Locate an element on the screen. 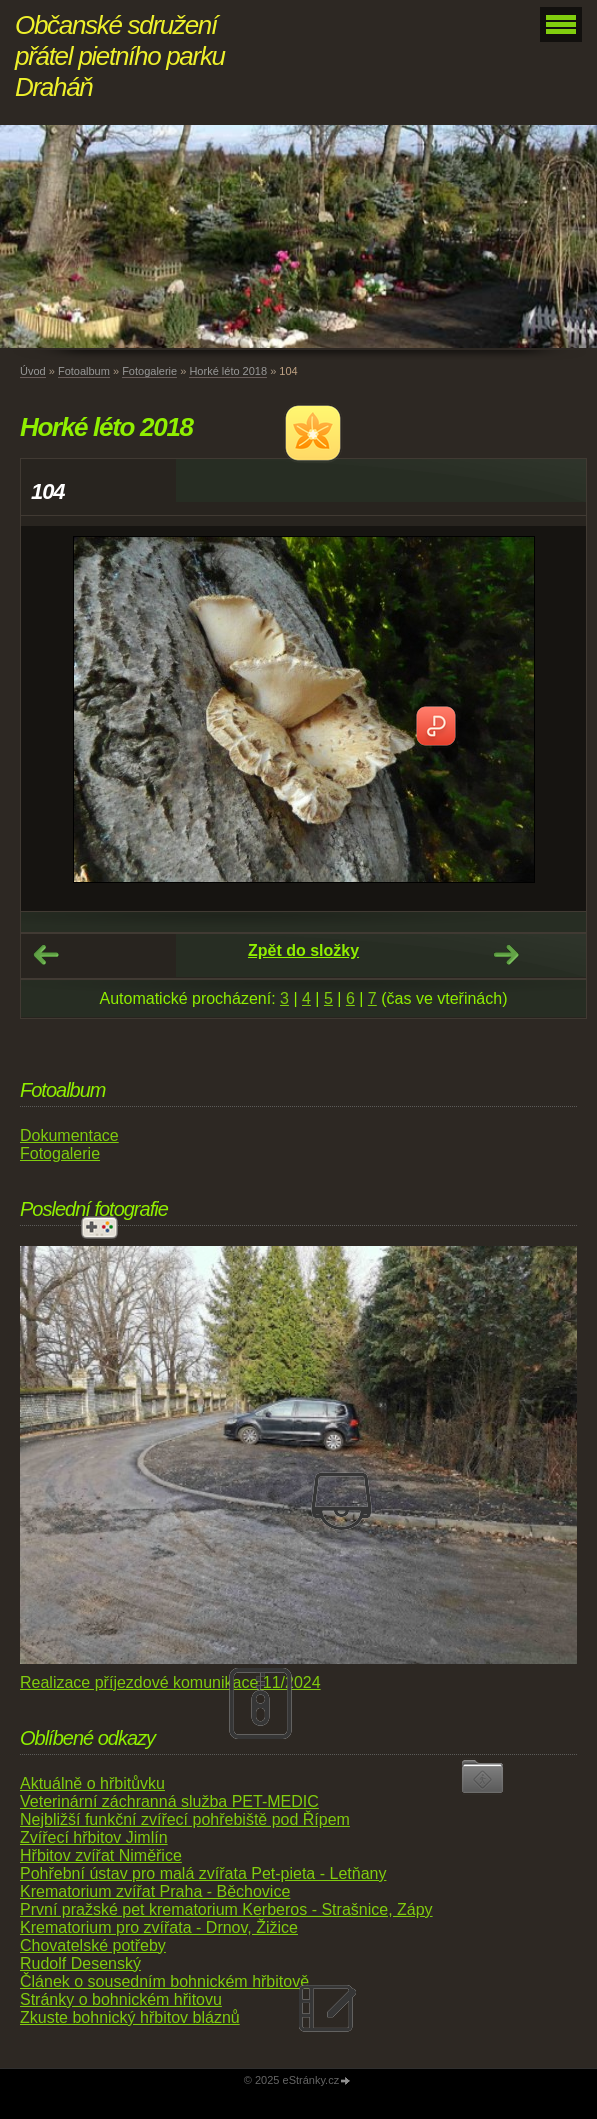 Image resolution: width=597 pixels, height=2119 pixels. access public or shared folder is located at coordinates (482, 1776).